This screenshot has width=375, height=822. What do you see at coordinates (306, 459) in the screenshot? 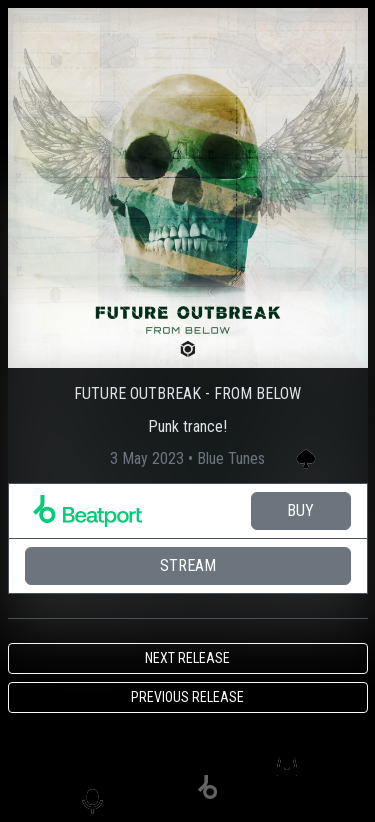
I see `spades suit symbol for card games` at bounding box center [306, 459].